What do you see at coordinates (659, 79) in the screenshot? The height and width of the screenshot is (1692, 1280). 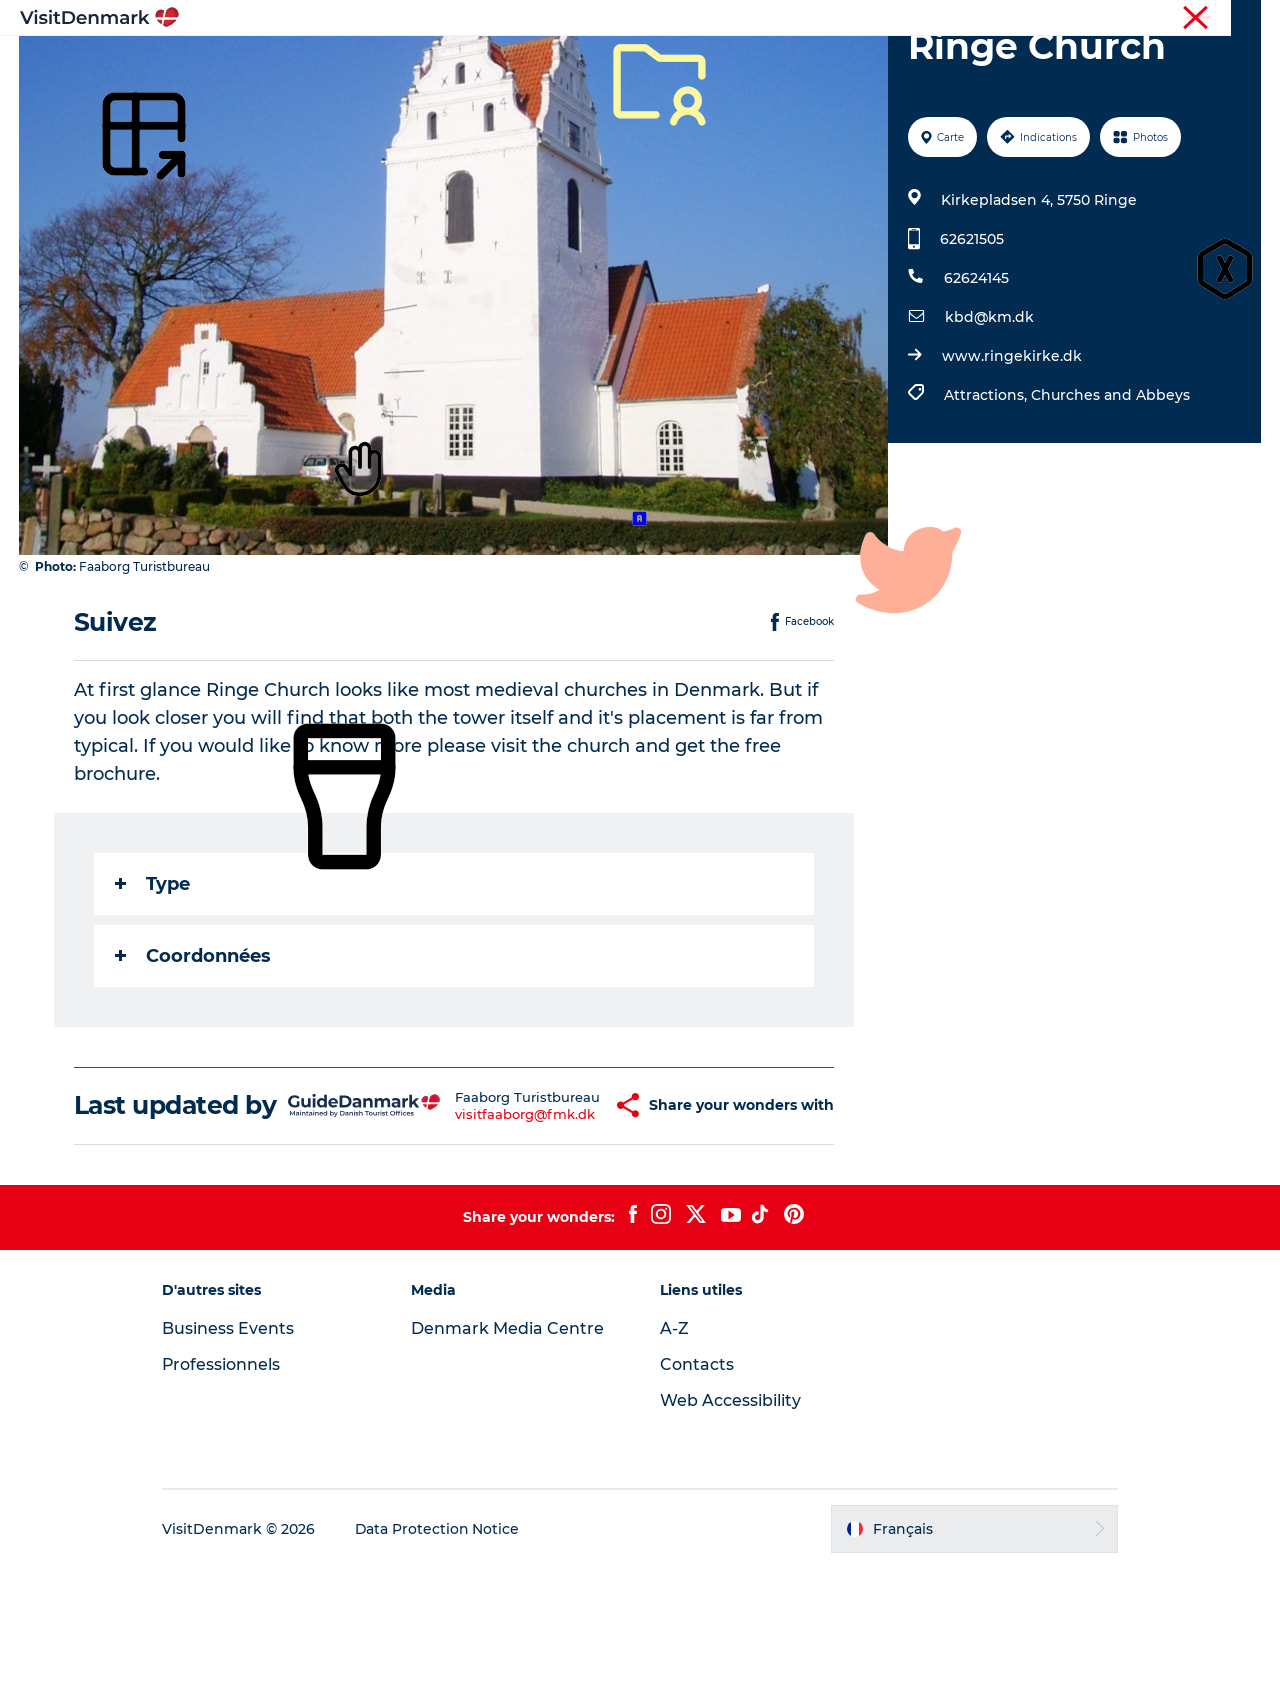 I see `access user profile folder` at bounding box center [659, 79].